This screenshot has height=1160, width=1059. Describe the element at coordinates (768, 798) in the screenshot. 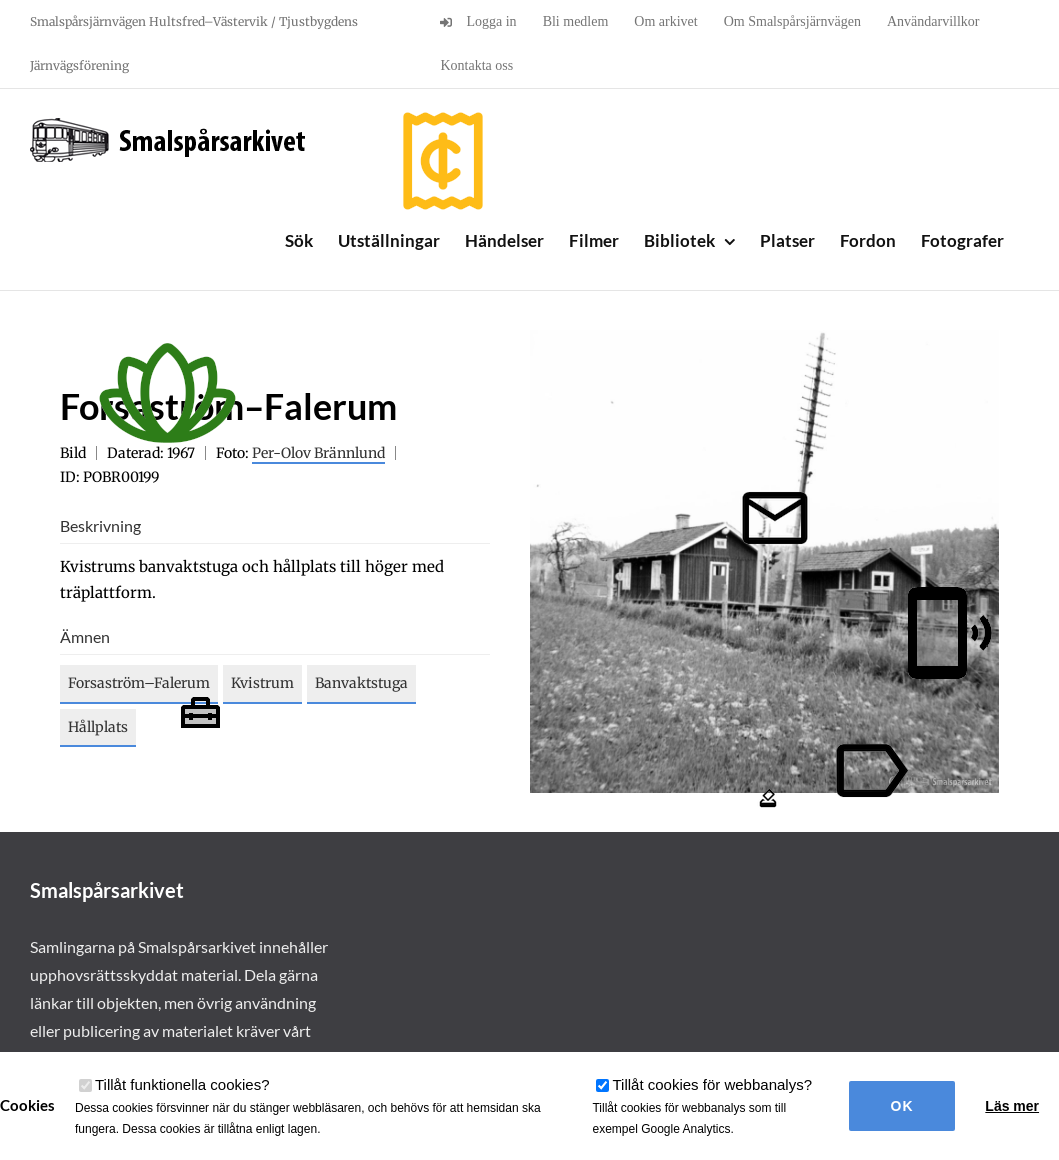

I see `cast your vote or submit a ballot` at that location.